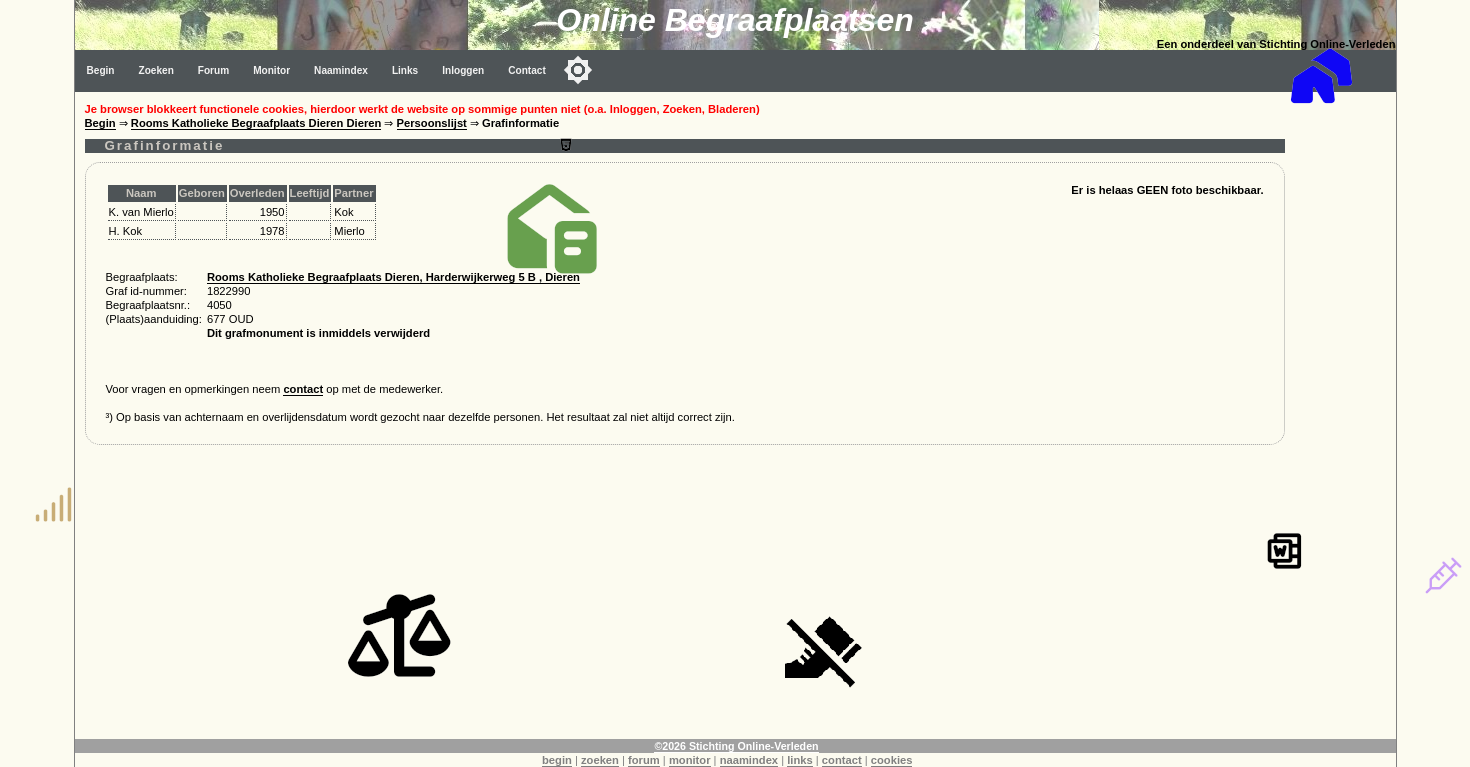  I want to click on indicates an imbalanced or unequal comparison, so click(399, 635).